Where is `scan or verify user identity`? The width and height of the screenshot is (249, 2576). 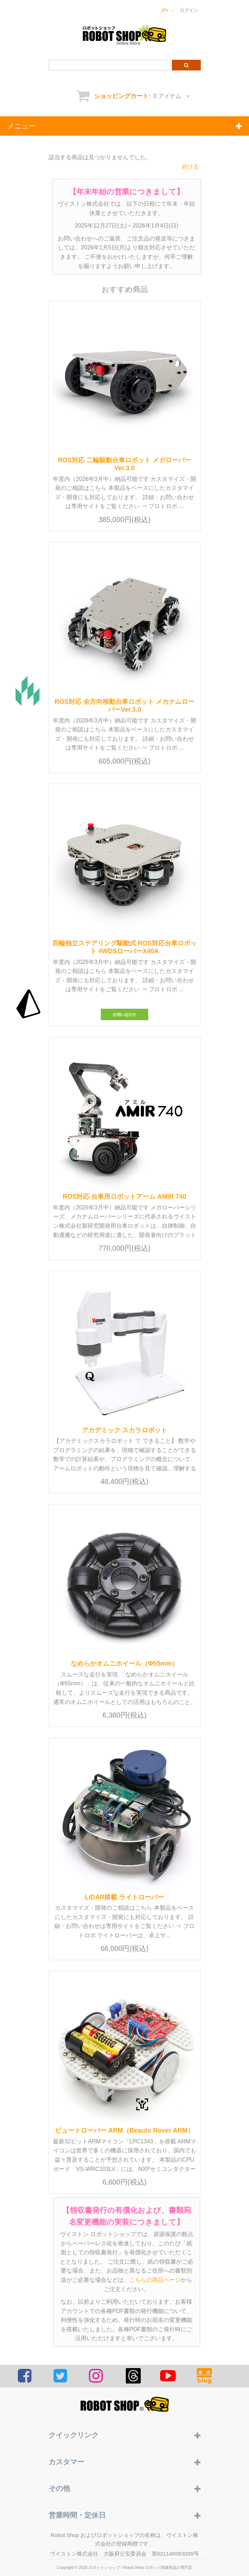
scan or verify user identity is located at coordinates (142, 2104).